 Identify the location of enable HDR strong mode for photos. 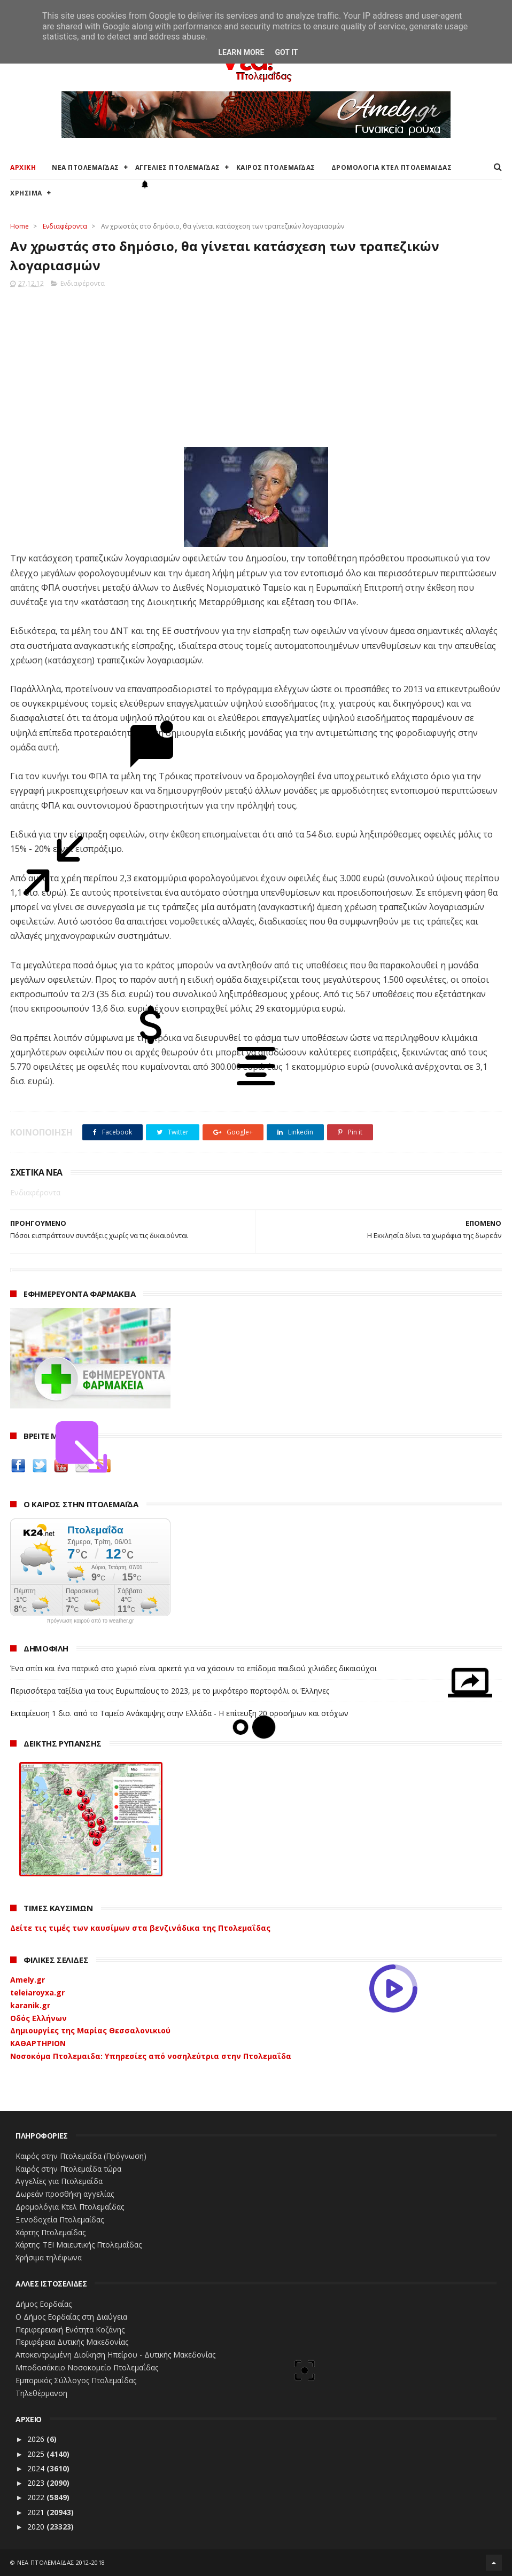
(254, 1727).